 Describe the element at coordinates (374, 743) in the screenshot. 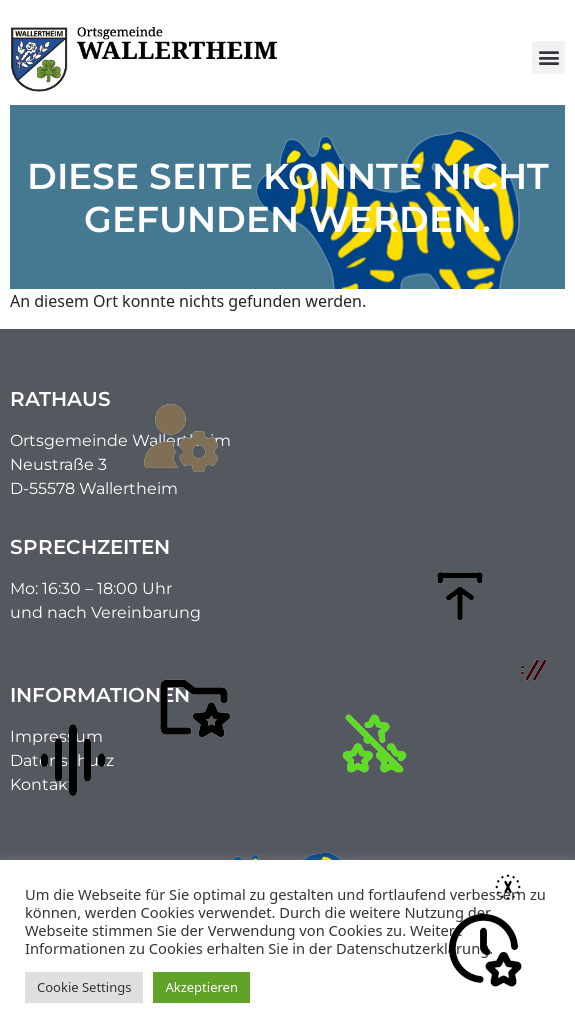

I see `disable star ratings or reviews` at that location.